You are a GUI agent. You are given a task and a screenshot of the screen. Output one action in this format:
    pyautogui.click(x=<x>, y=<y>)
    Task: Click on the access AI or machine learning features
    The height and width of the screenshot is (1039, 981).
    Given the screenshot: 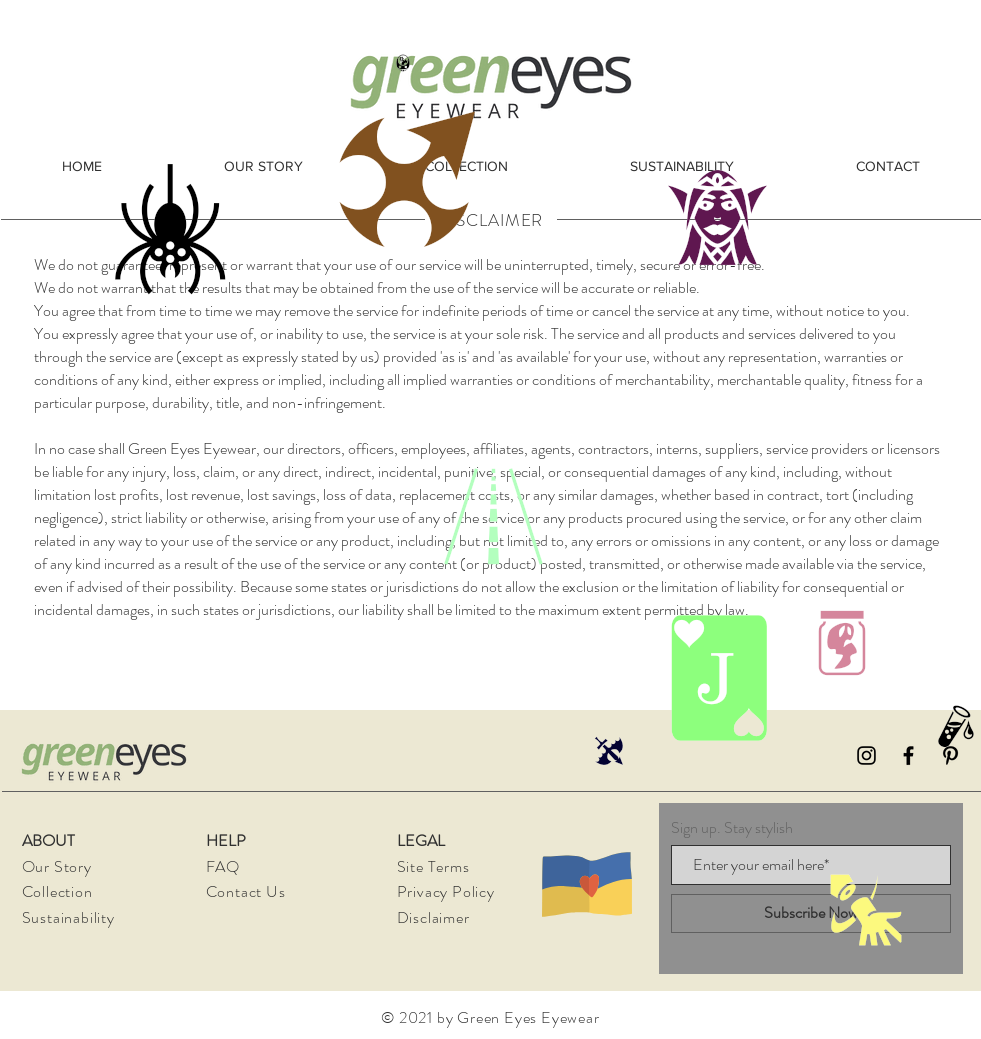 What is the action you would take?
    pyautogui.click(x=403, y=63)
    